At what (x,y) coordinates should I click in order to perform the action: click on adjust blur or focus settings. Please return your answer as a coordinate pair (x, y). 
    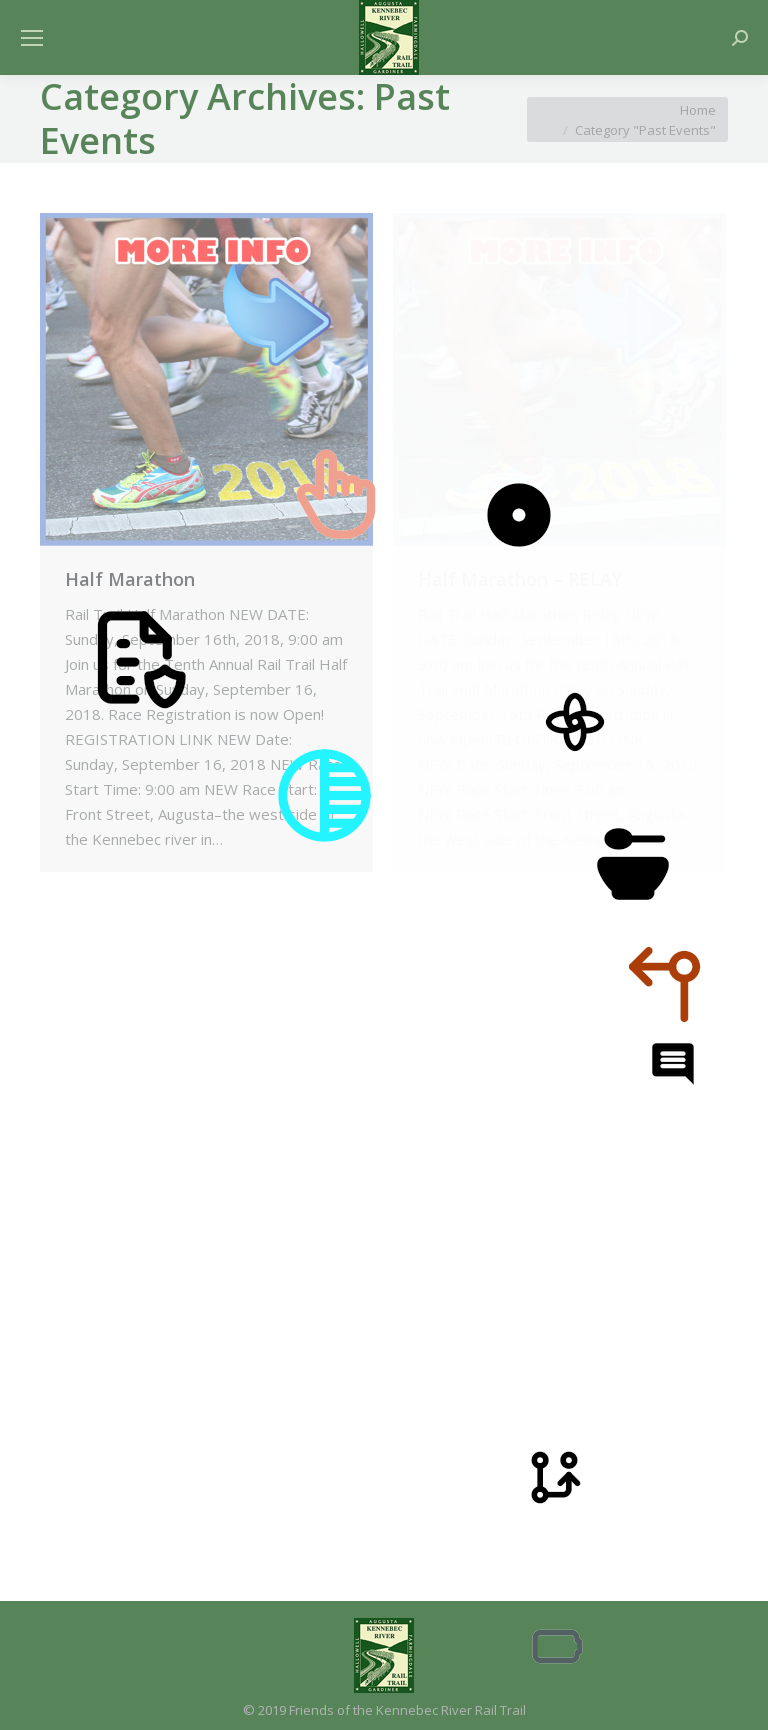
    Looking at the image, I should click on (324, 795).